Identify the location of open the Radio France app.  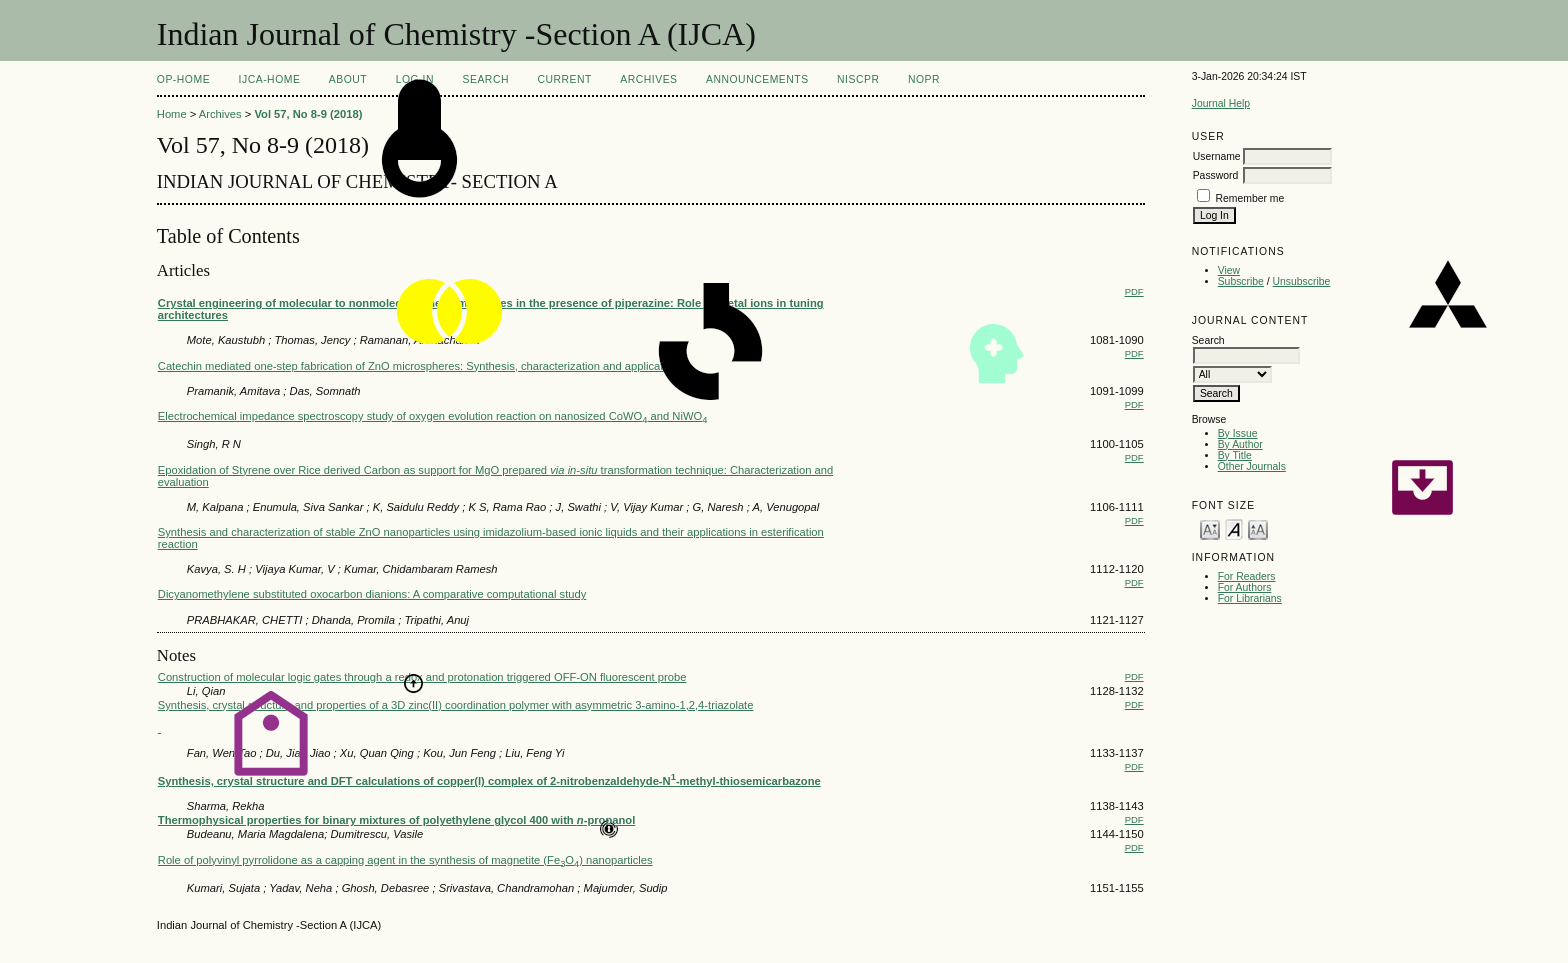
(710, 341).